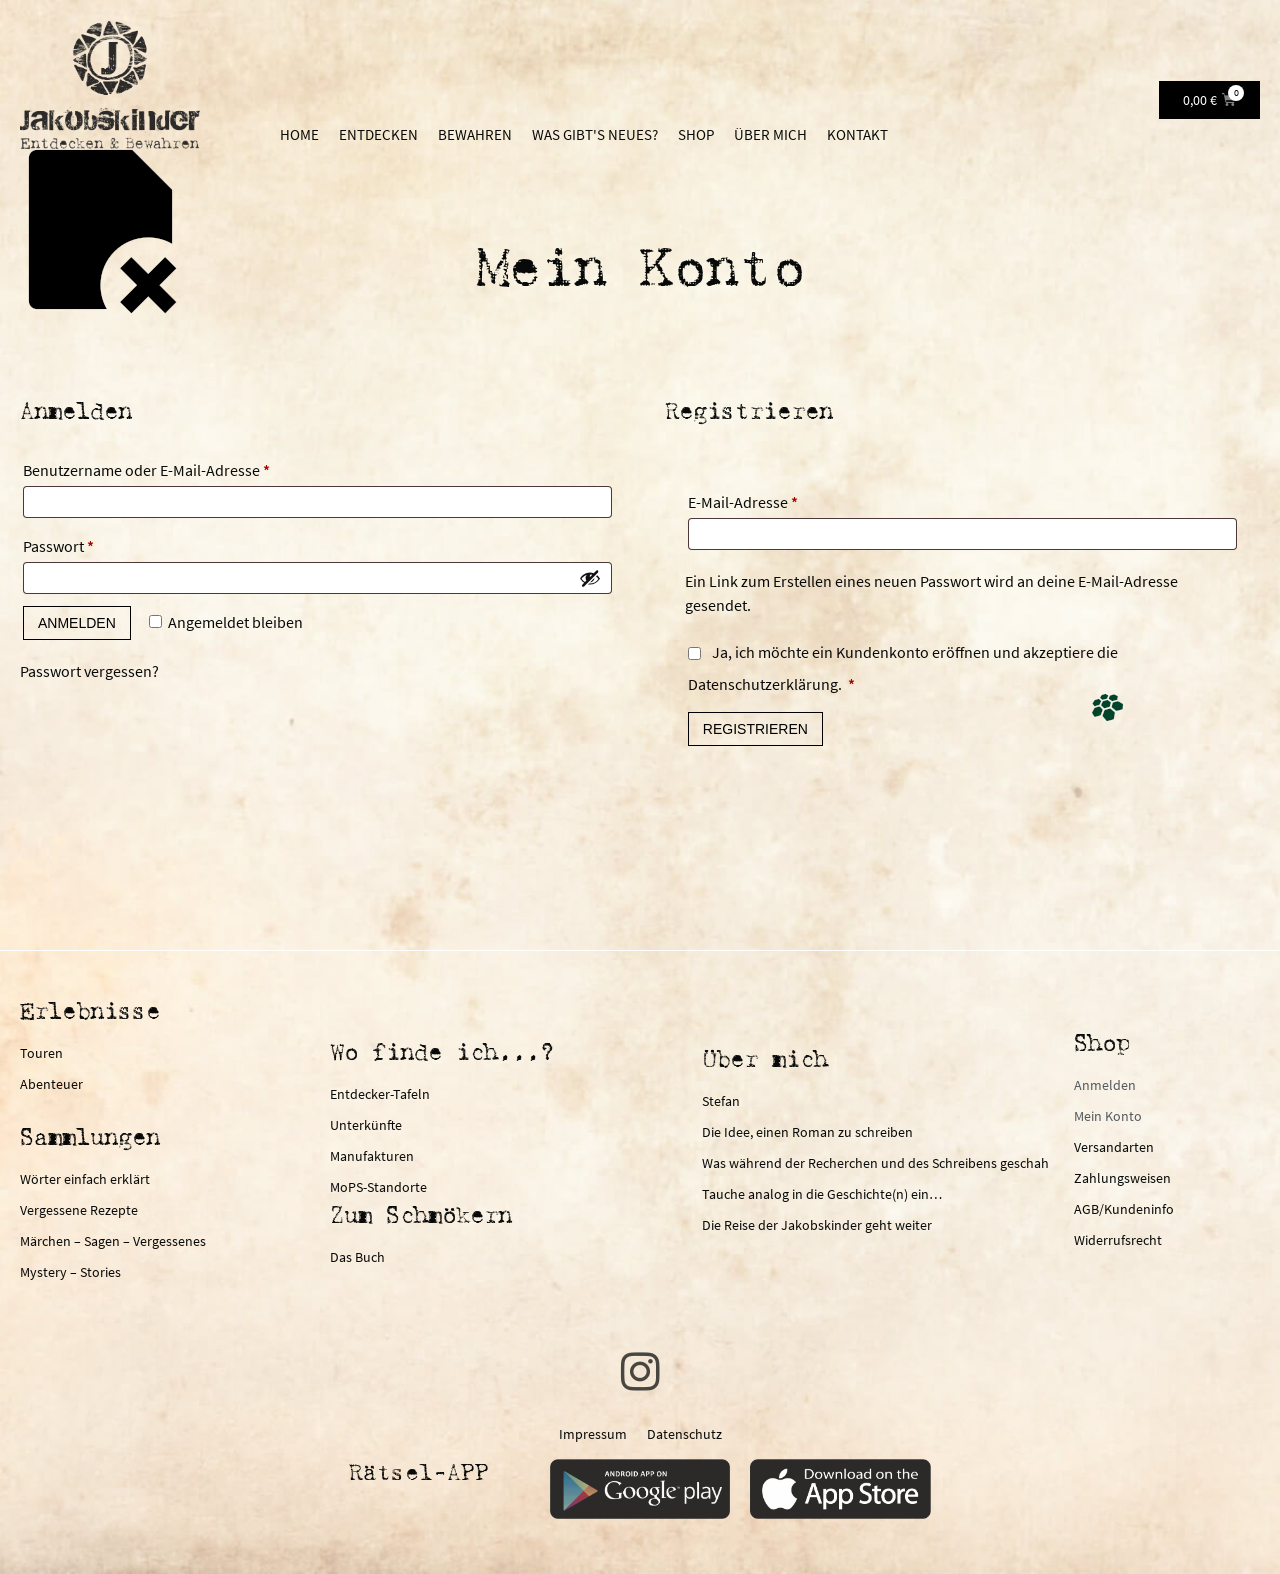 This screenshot has height=1574, width=1280. What do you see at coordinates (100, 229) in the screenshot?
I see `close or dismiss the current file` at bounding box center [100, 229].